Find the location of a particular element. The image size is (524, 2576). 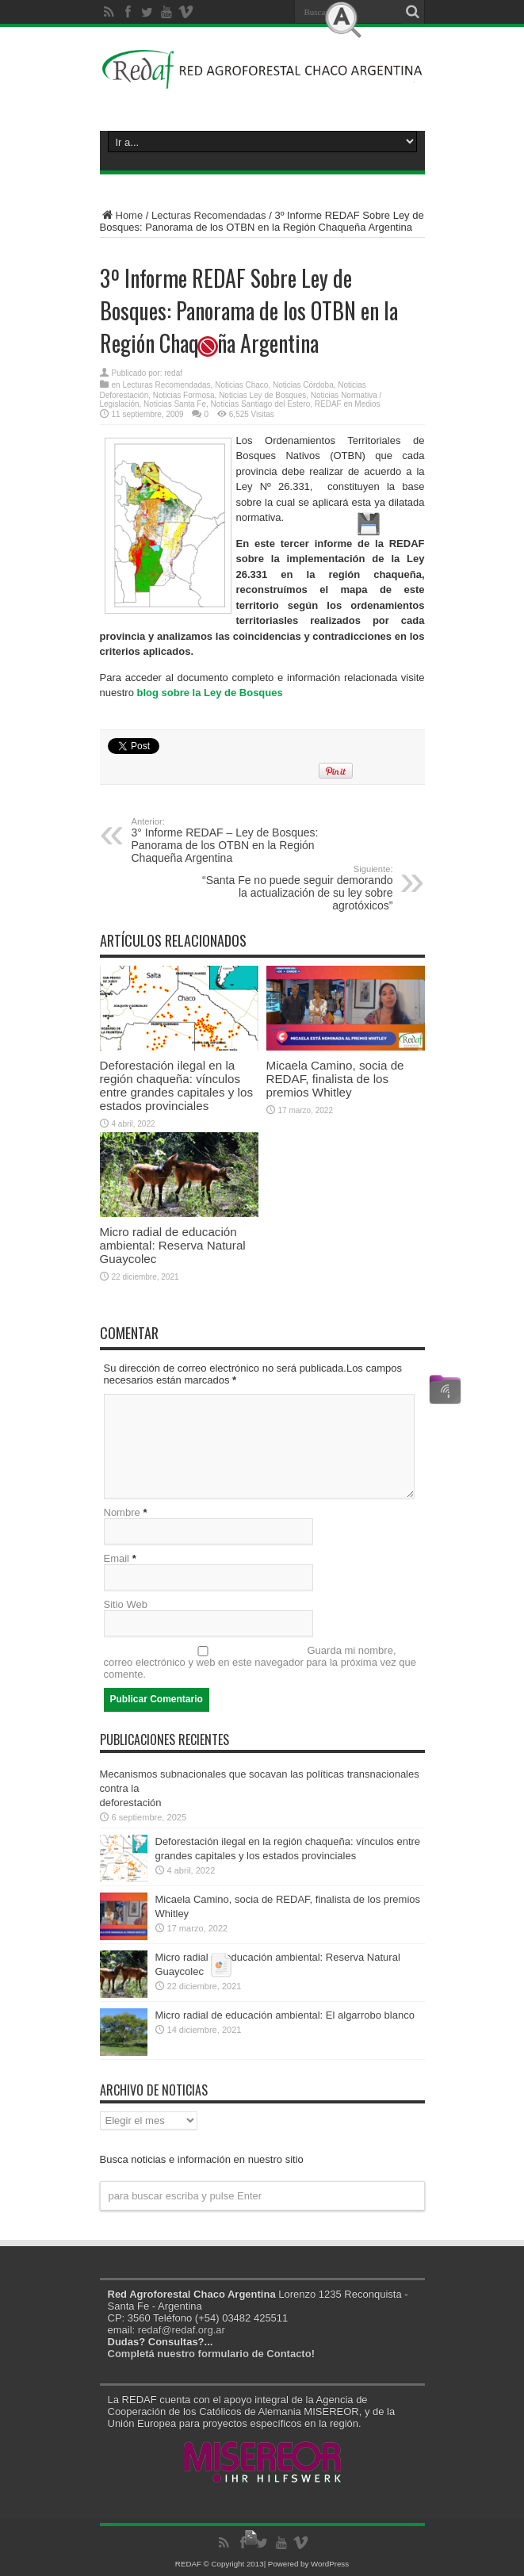

delete or remove selected item is located at coordinates (208, 346).